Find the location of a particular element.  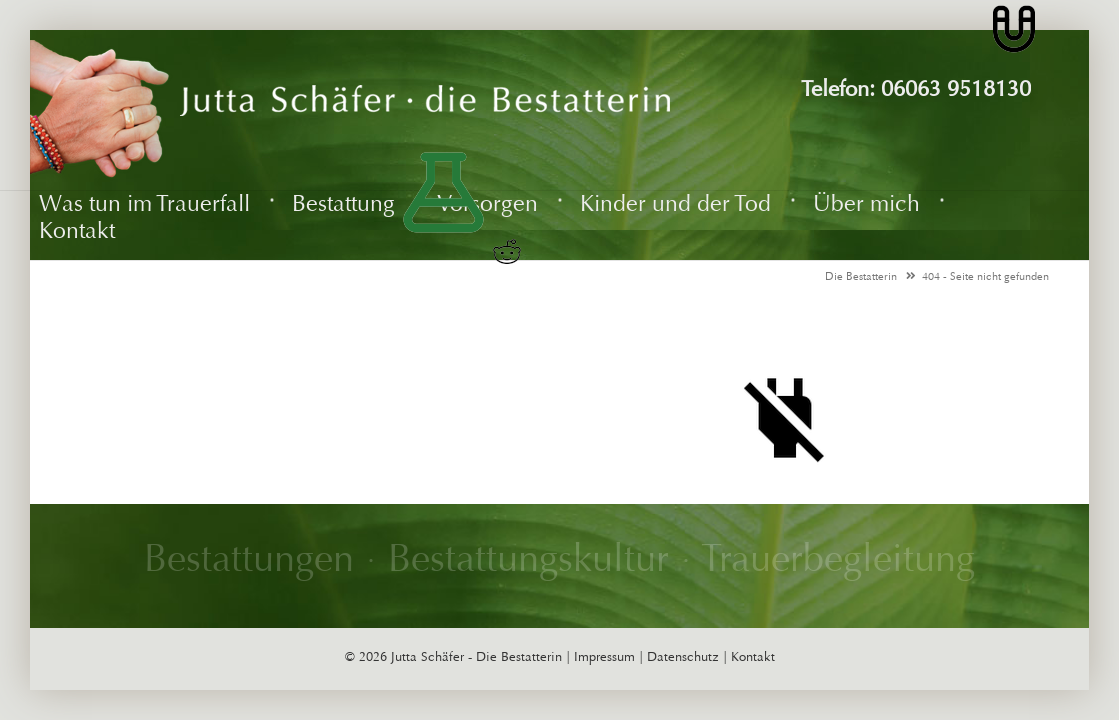

open the Reddit app is located at coordinates (507, 253).